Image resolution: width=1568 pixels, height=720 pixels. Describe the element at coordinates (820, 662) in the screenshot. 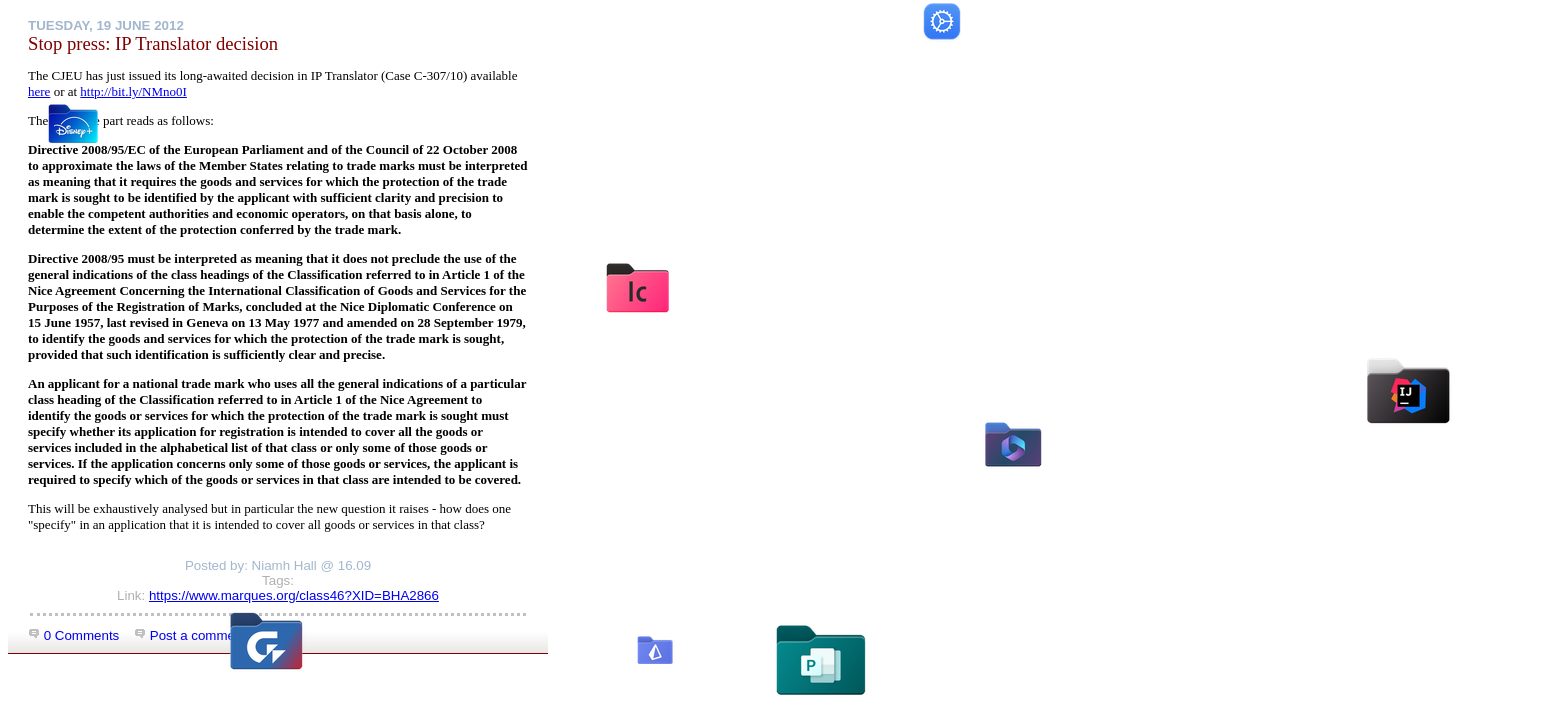

I see `open folder containing microsoft publisher files` at that location.